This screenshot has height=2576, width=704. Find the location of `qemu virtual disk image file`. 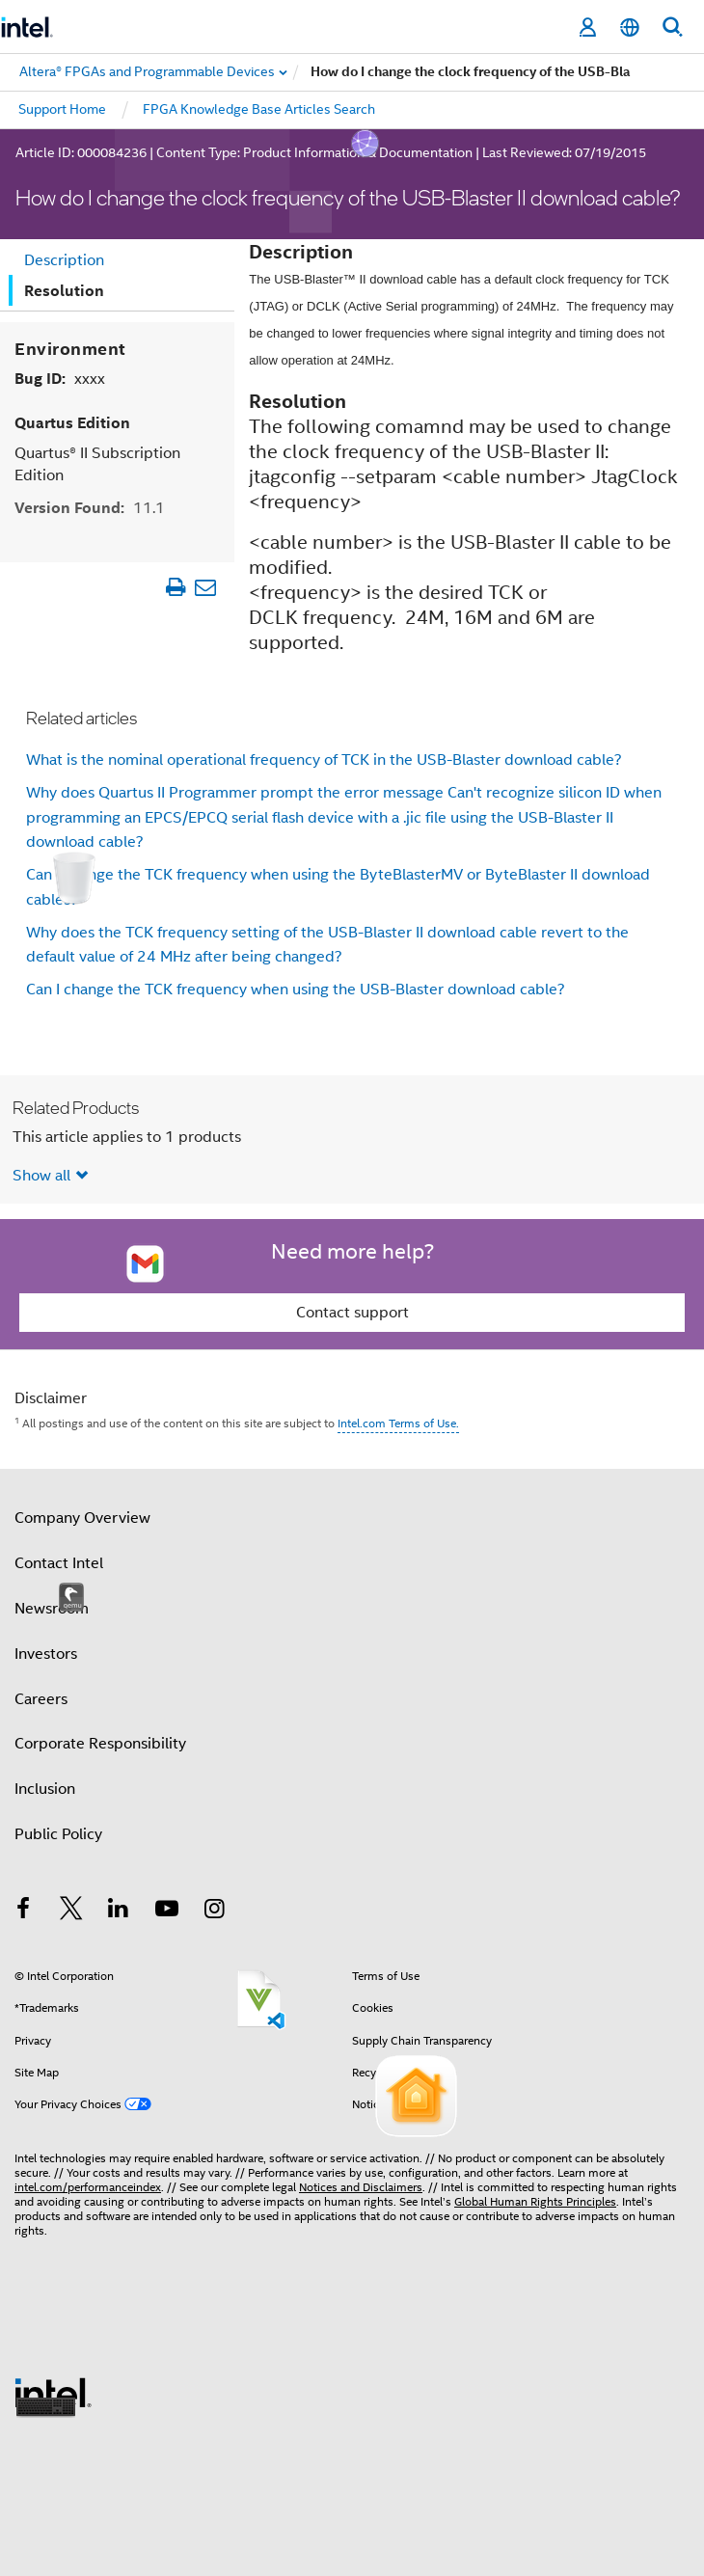

qemu virtual disk image file is located at coordinates (71, 1597).